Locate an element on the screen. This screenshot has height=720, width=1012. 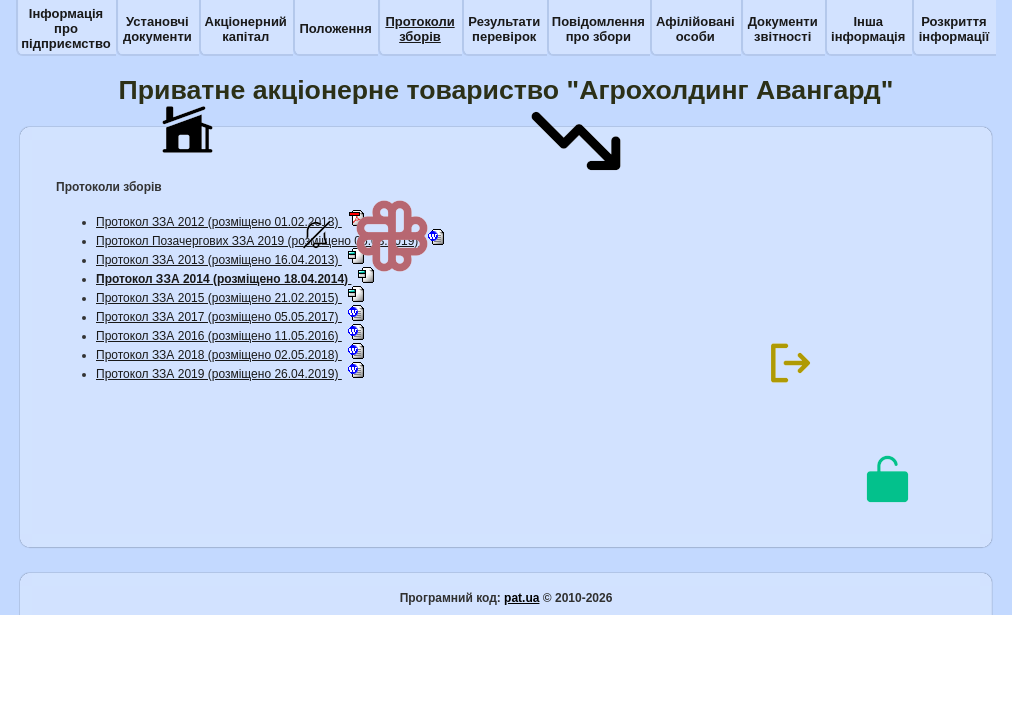
open Slack messaging app is located at coordinates (392, 236).